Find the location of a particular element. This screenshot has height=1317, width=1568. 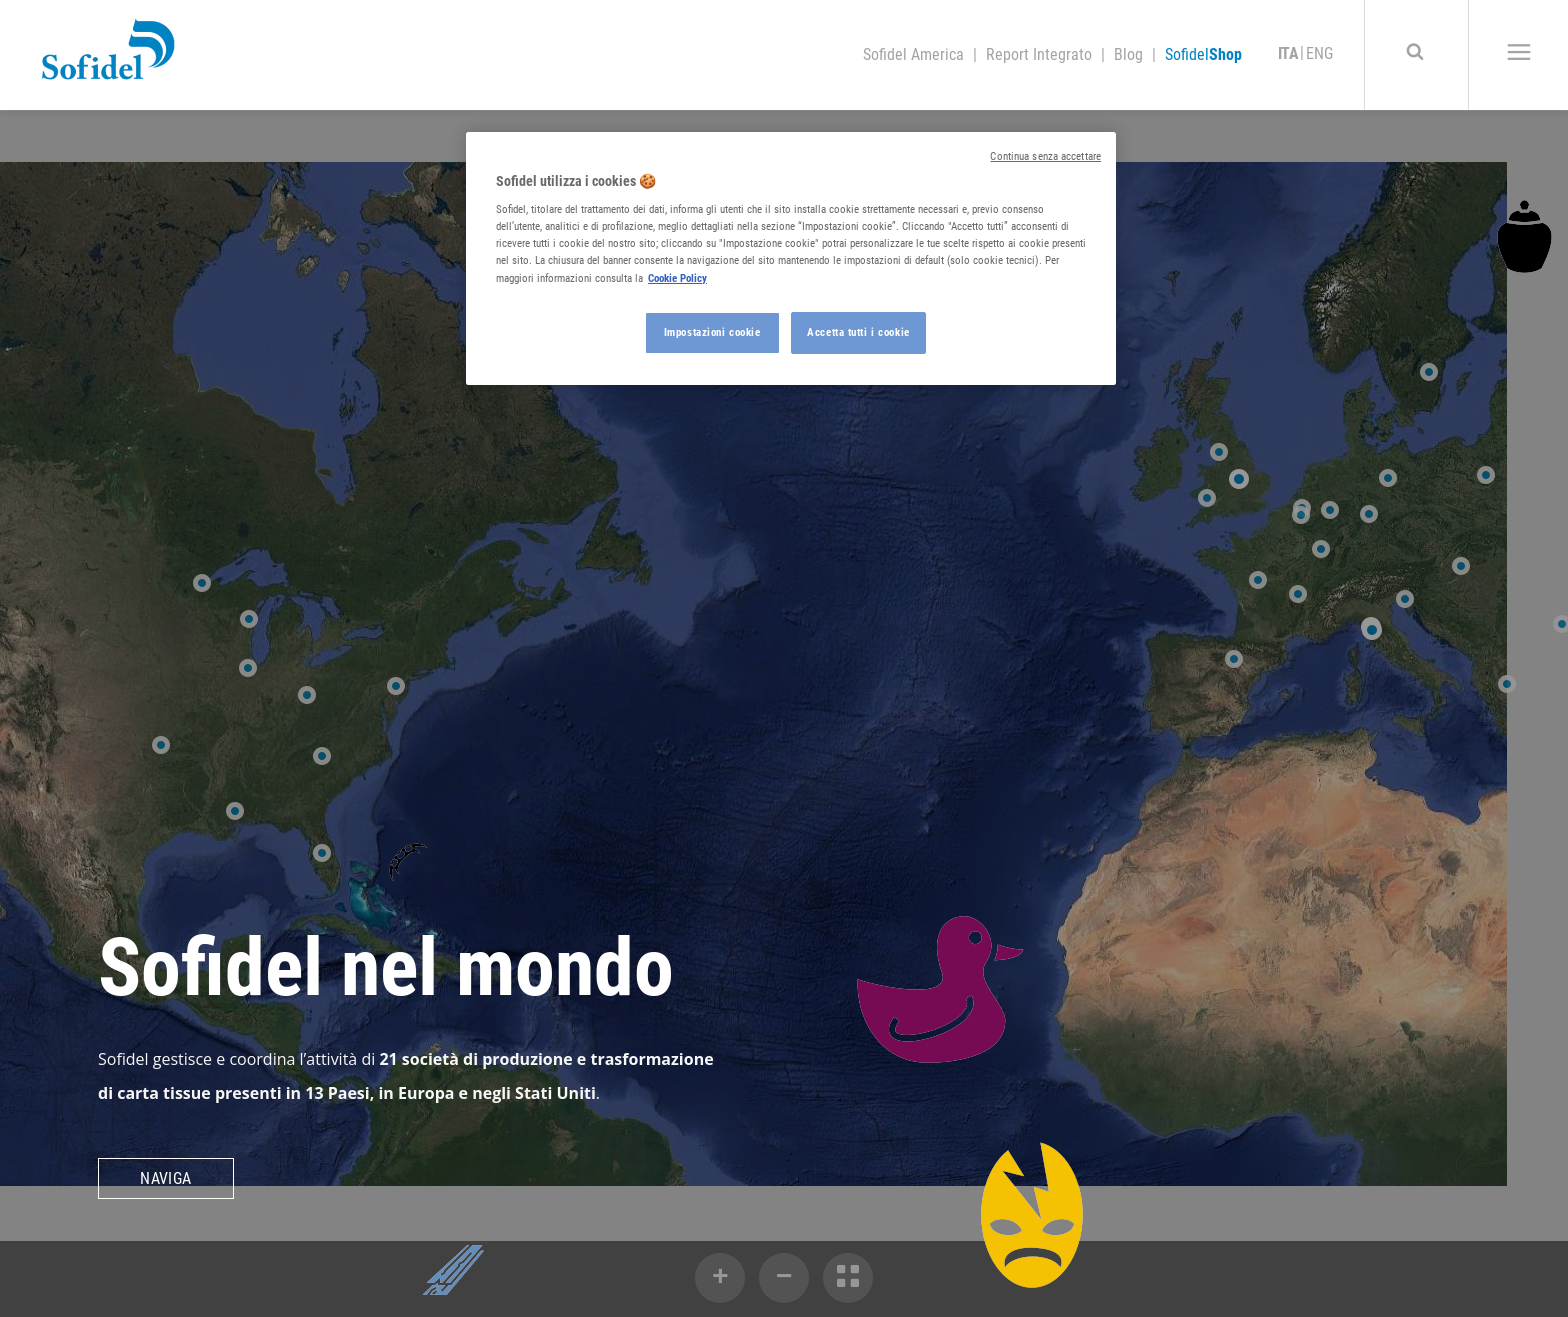

select the bat'leth weapon in a game inventory is located at coordinates (408, 862).